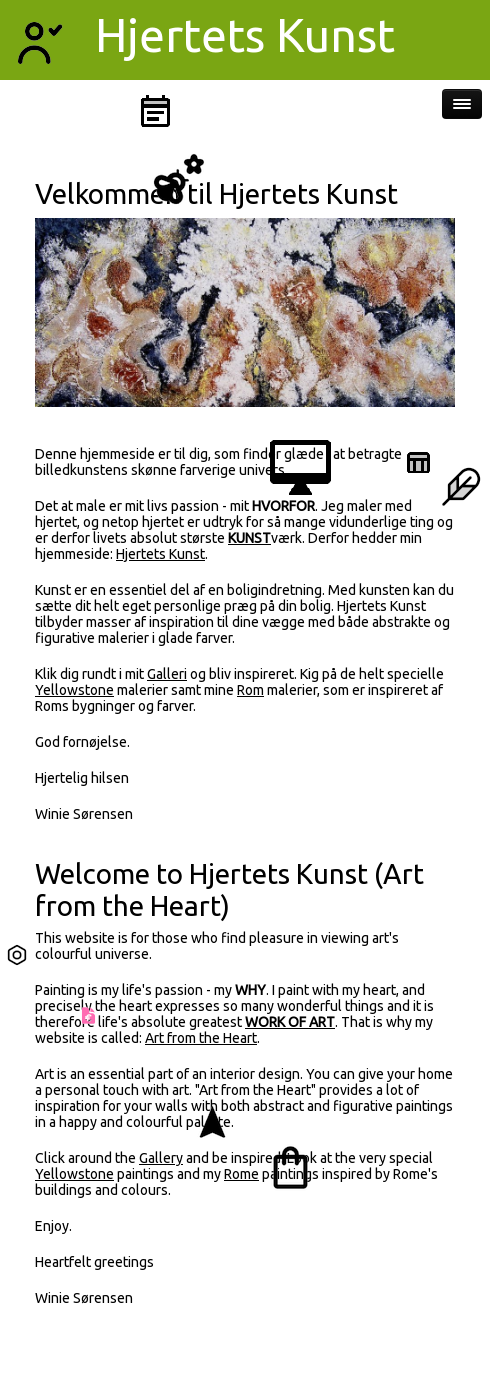 The image size is (490, 1392). Describe the element at coordinates (17, 955) in the screenshot. I see `access settings or configuration options` at that location.